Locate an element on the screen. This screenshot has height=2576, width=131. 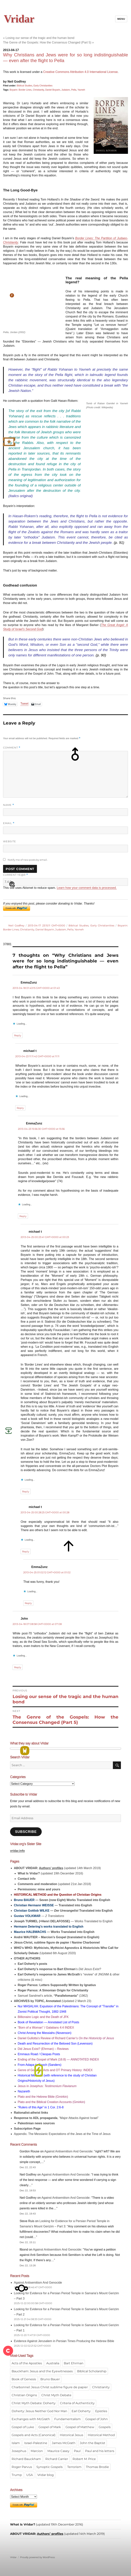
set or change timezone preferences is located at coordinates (12, 884).